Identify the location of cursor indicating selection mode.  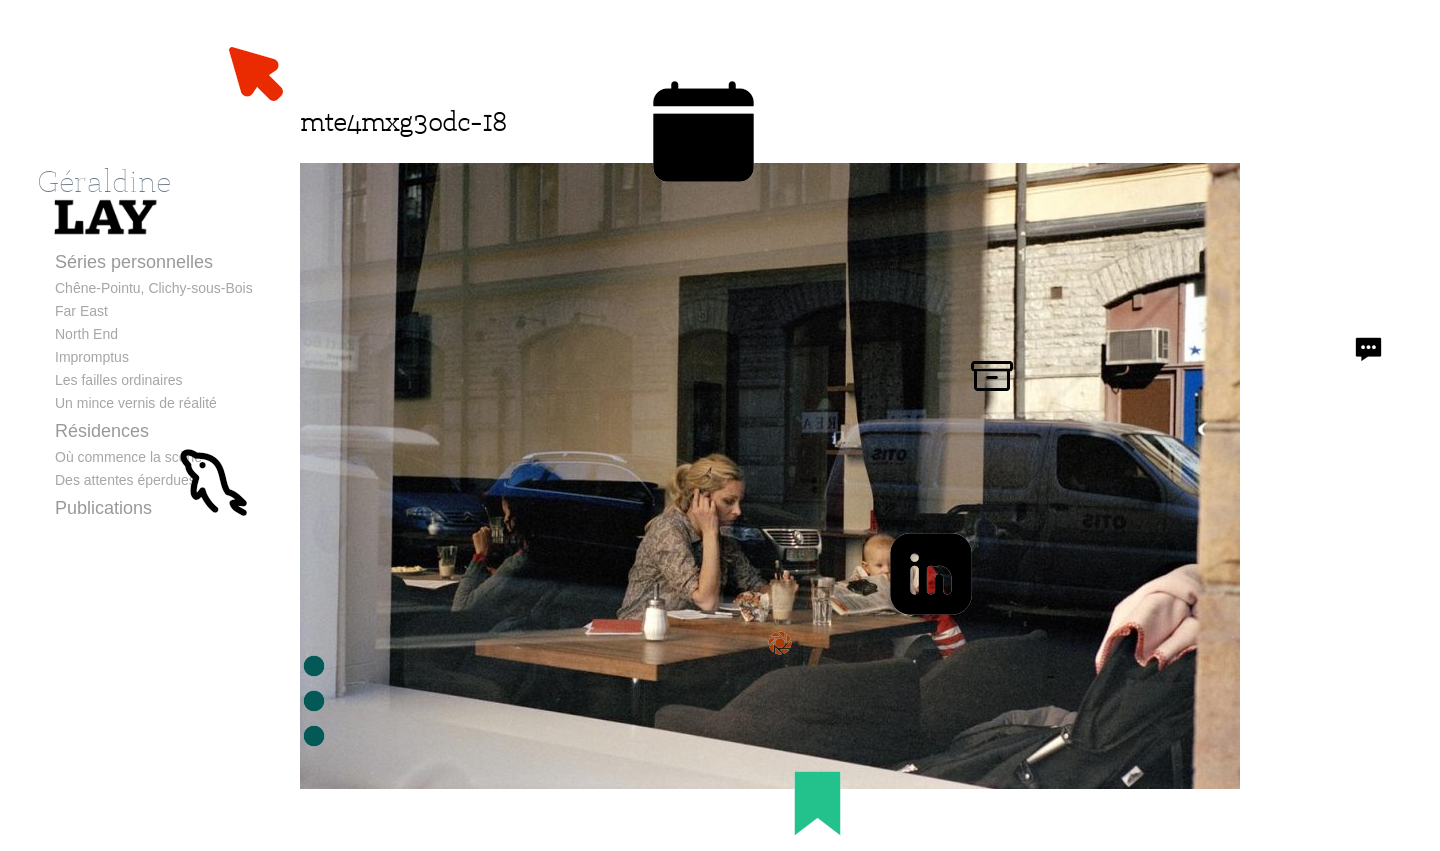
(256, 74).